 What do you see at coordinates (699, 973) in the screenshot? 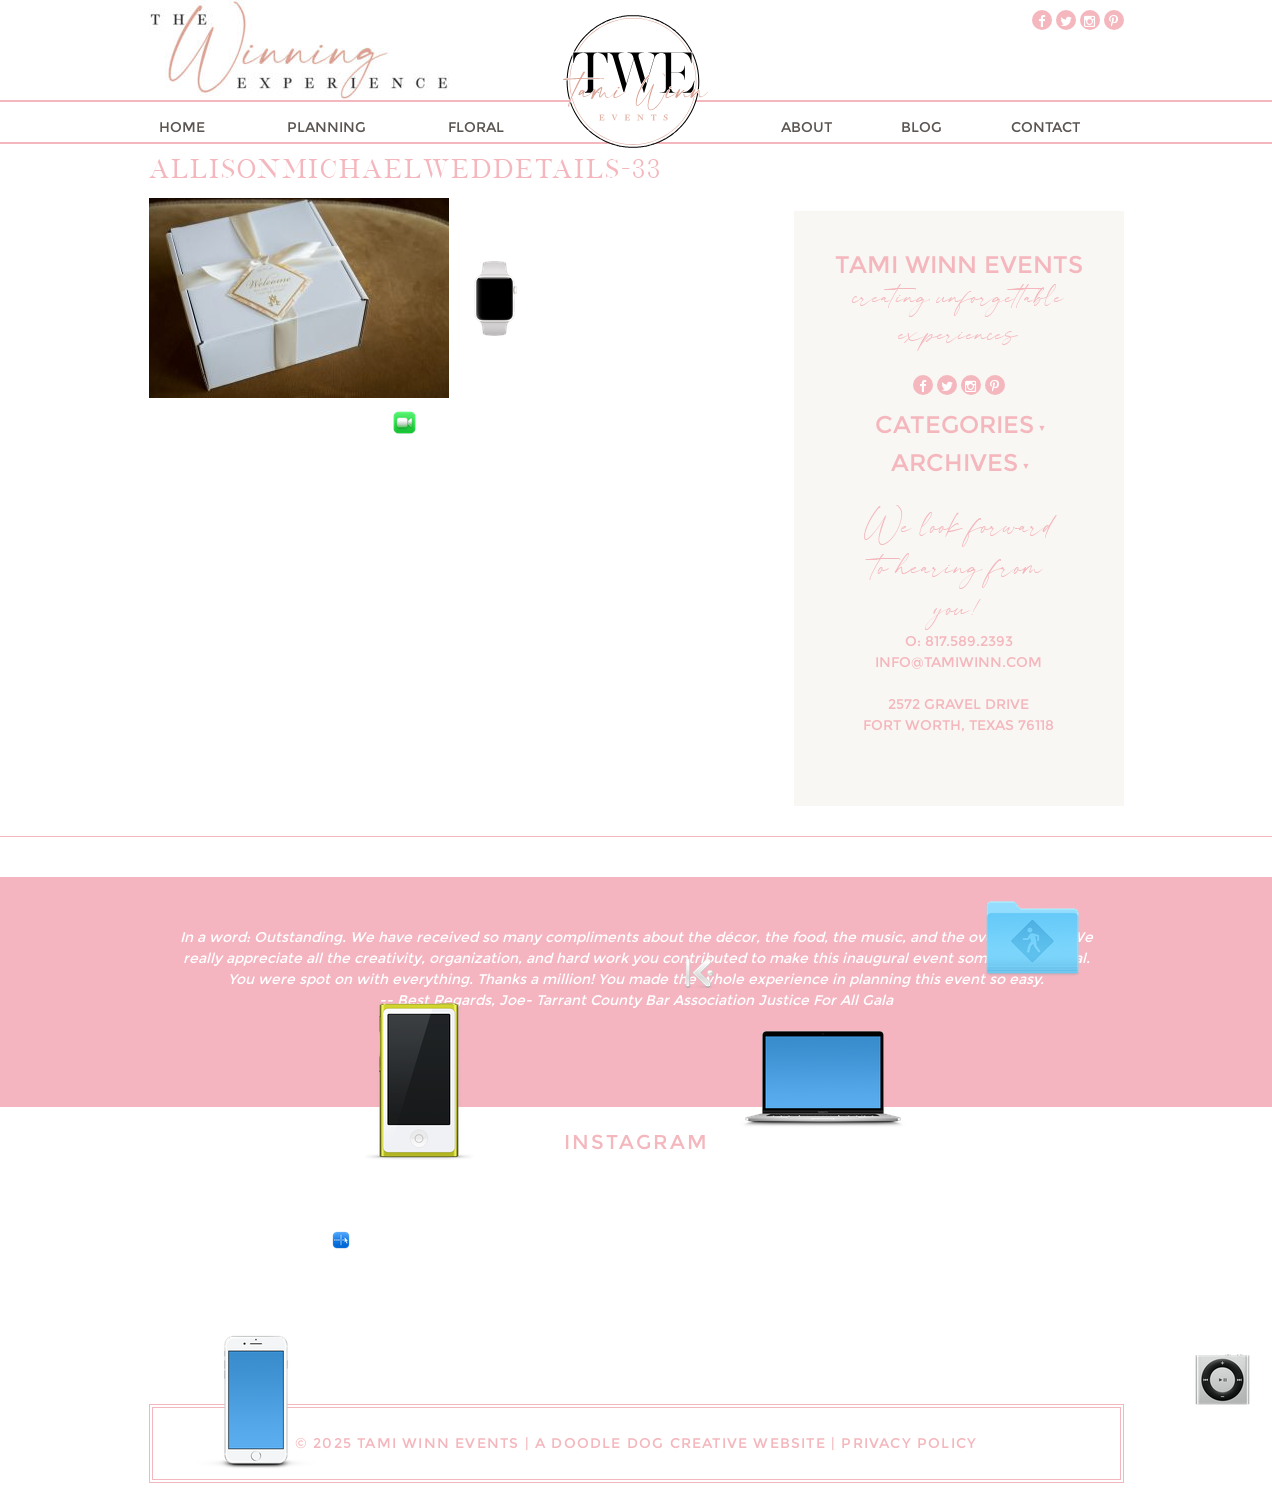
I see `go to the first item in a list or sequence` at bounding box center [699, 973].